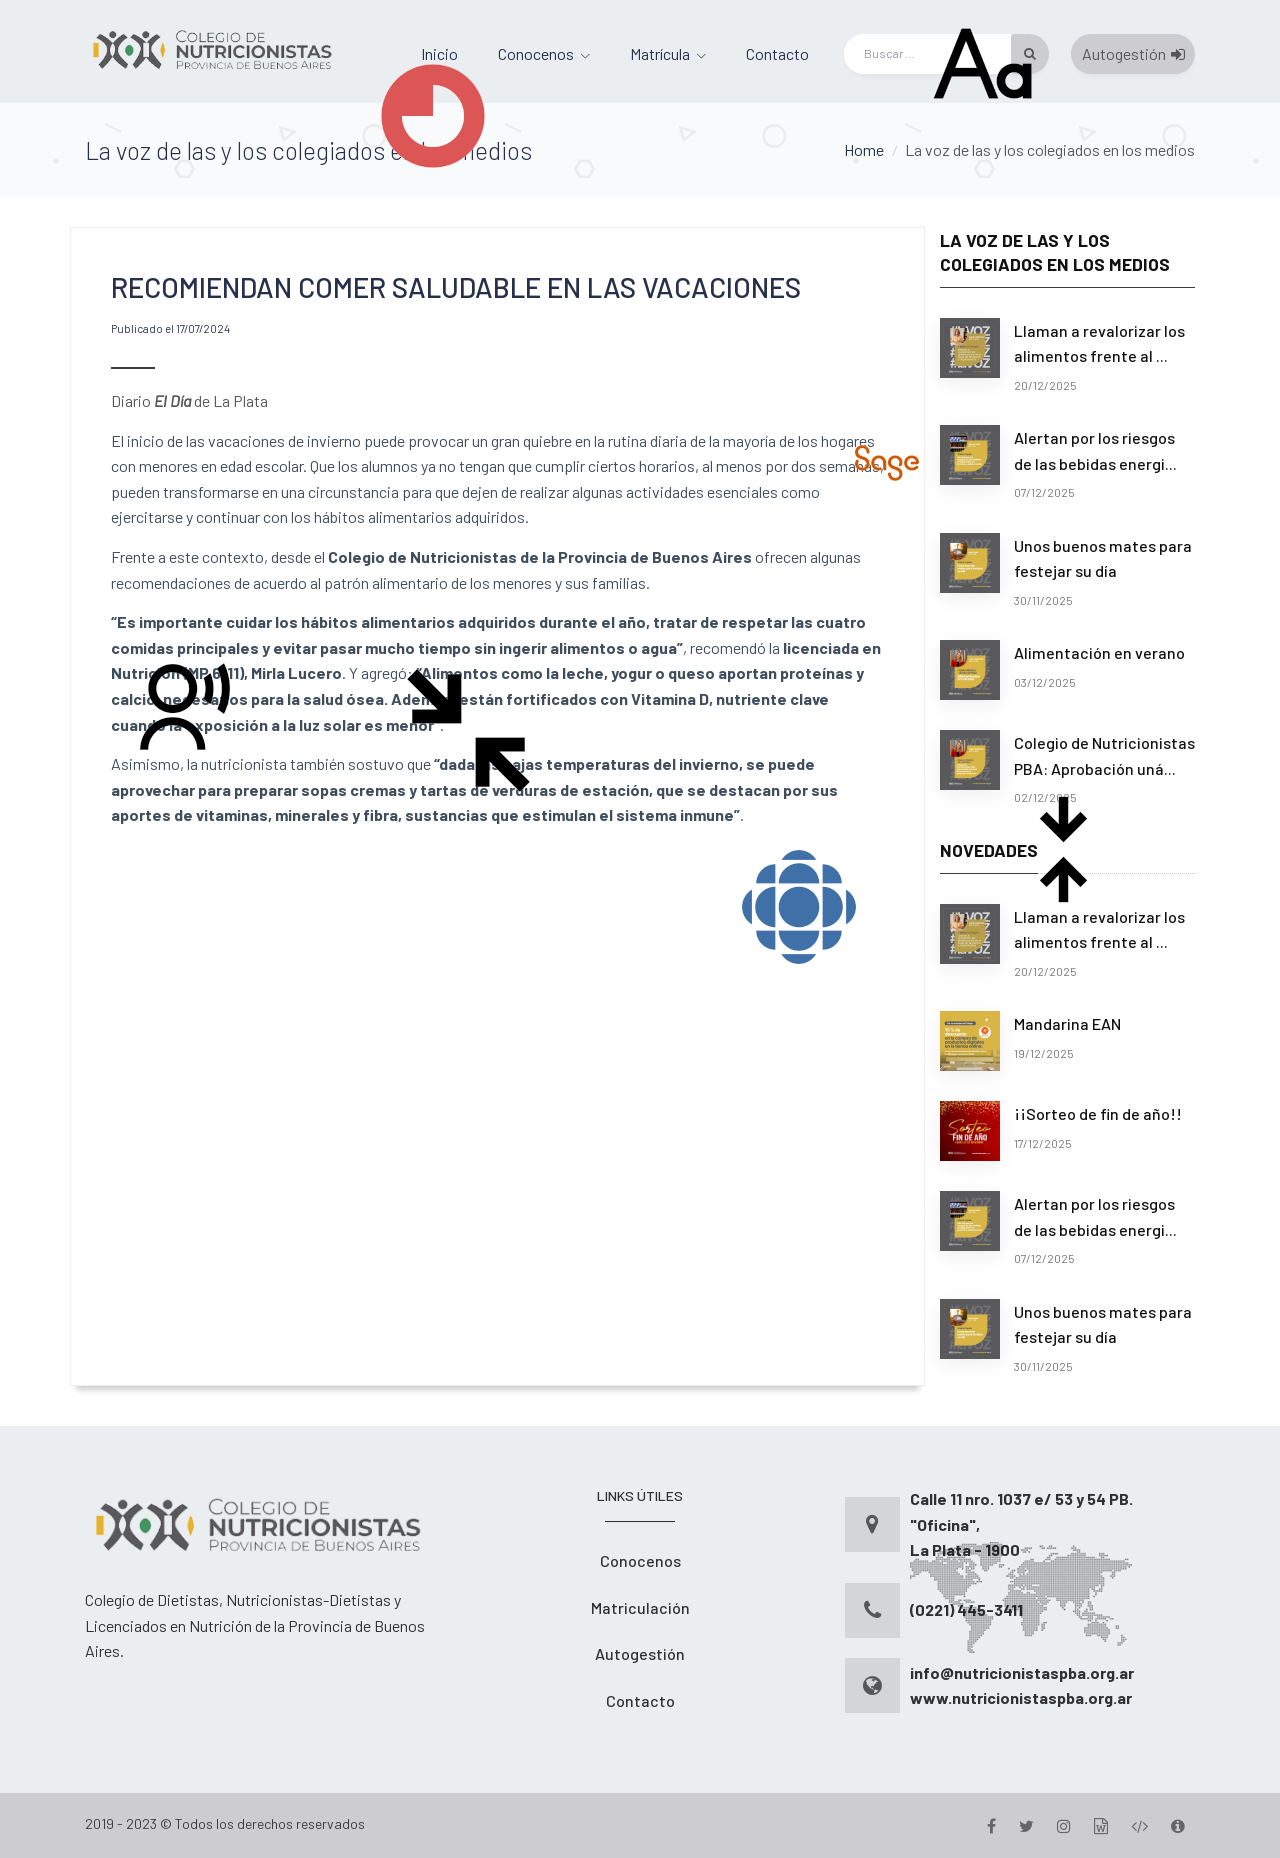 Image resolution: width=1280 pixels, height=1858 pixels. Describe the element at coordinates (799, 907) in the screenshot. I see `CBC (Canadian Broadcasting Corporation) logo` at that location.